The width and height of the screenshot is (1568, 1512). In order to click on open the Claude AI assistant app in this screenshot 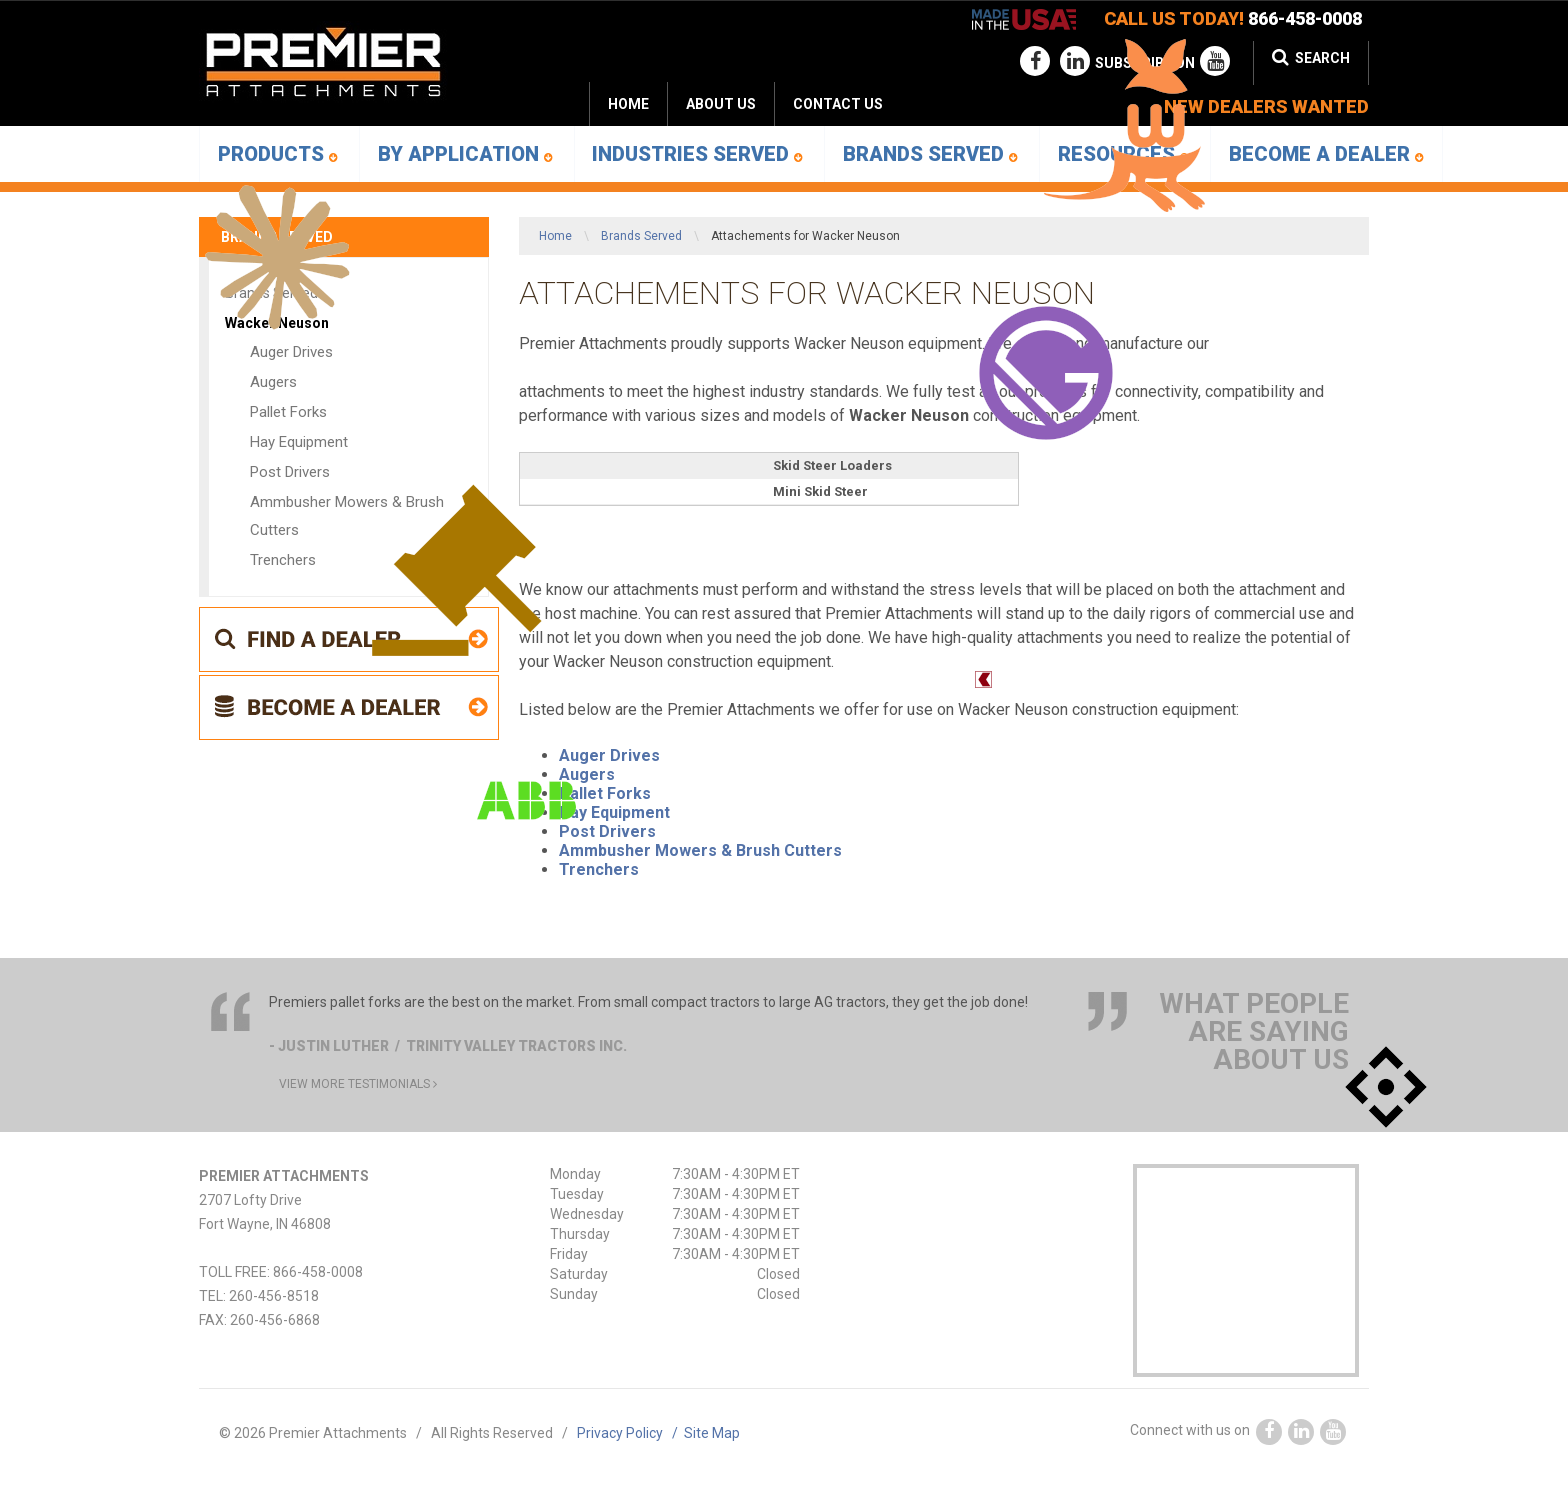, I will do `click(277, 257)`.